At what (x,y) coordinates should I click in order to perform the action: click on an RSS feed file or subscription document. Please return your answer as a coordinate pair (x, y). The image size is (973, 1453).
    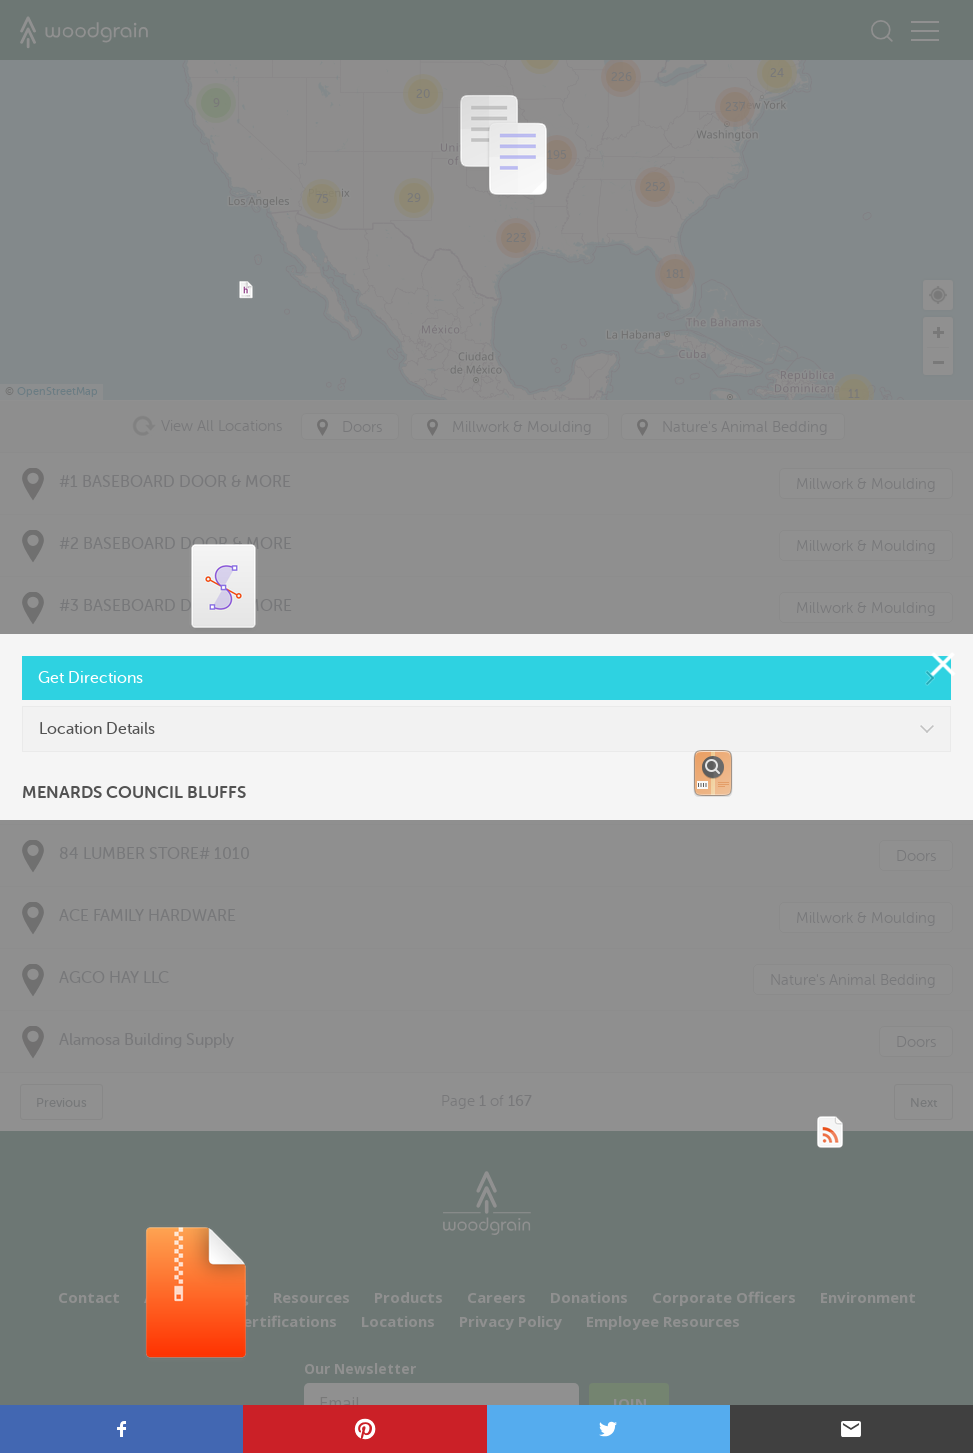
    Looking at the image, I should click on (830, 1132).